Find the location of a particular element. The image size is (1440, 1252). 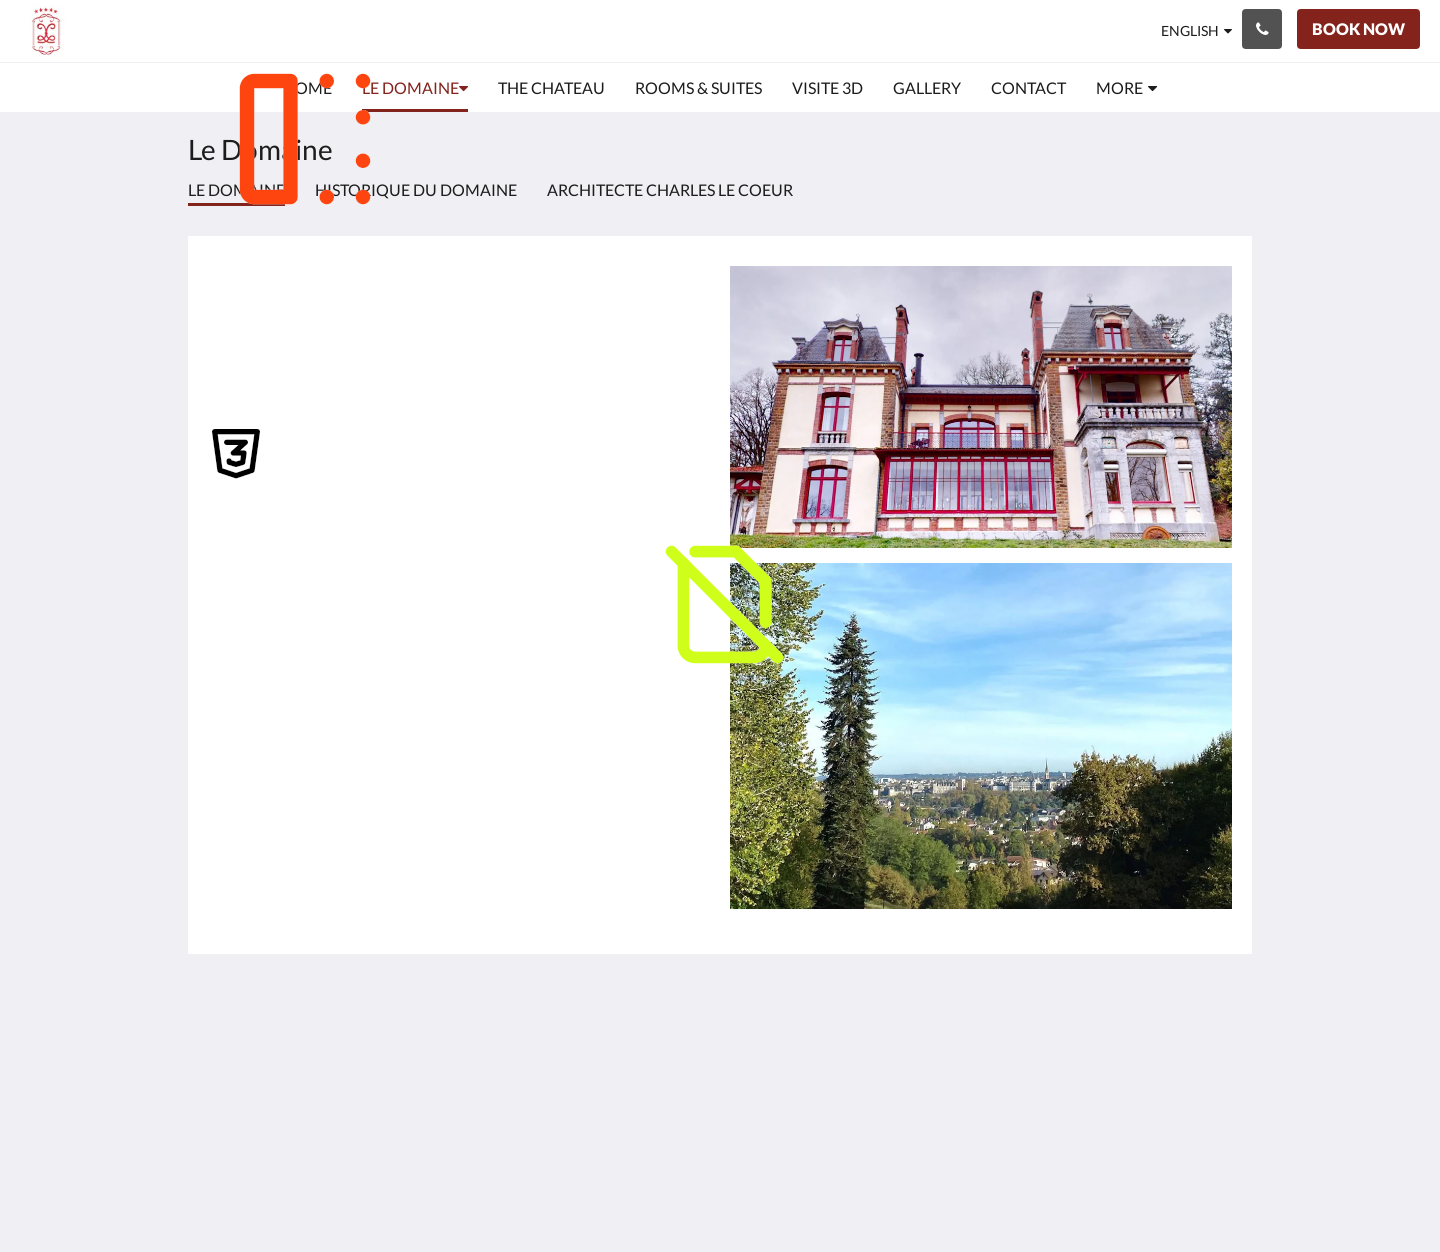

align selected element to the left is located at coordinates (305, 139).